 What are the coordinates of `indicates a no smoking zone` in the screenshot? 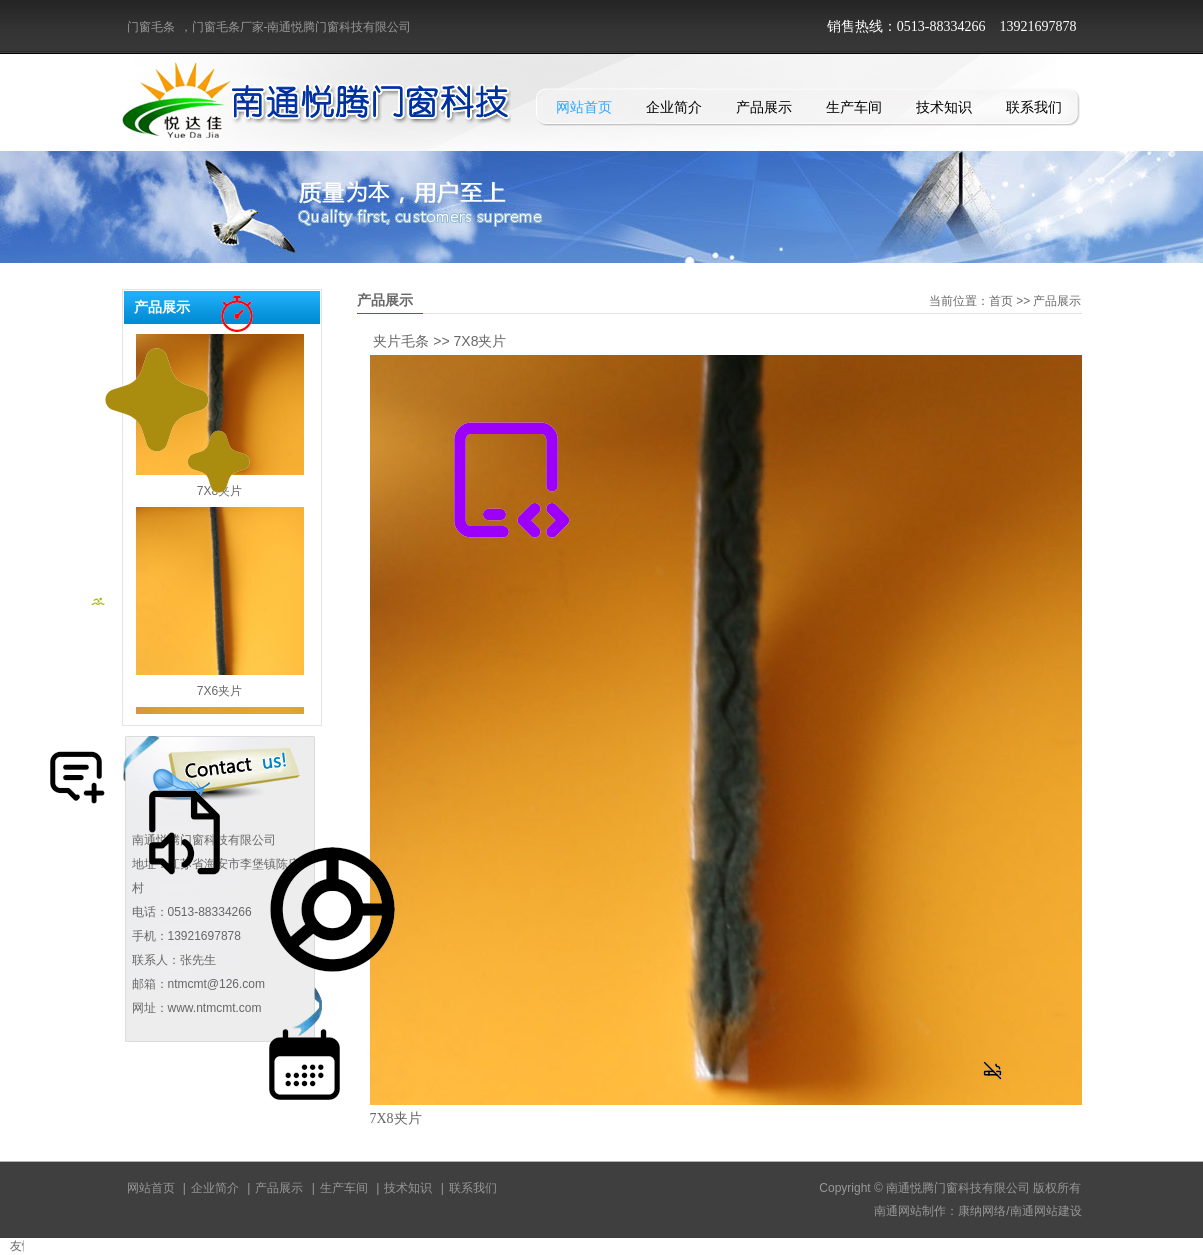 It's located at (992, 1070).